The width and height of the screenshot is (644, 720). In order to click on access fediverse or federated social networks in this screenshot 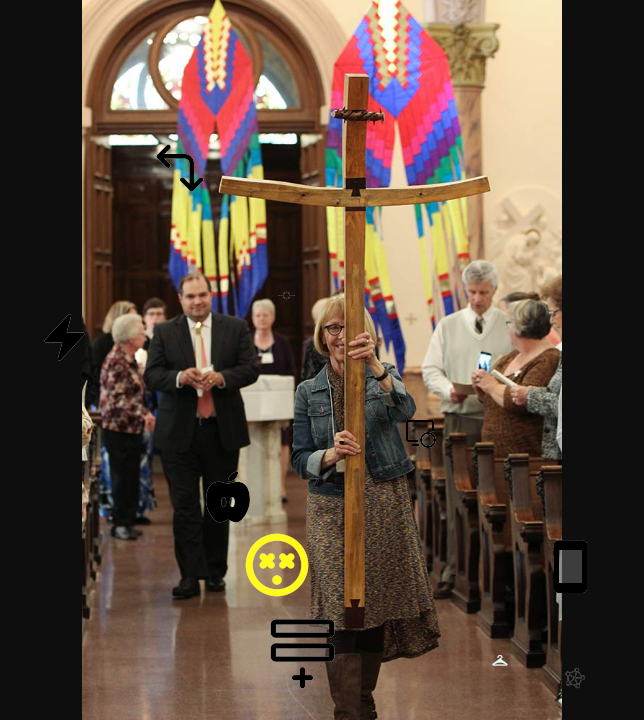, I will do `click(575, 678)`.